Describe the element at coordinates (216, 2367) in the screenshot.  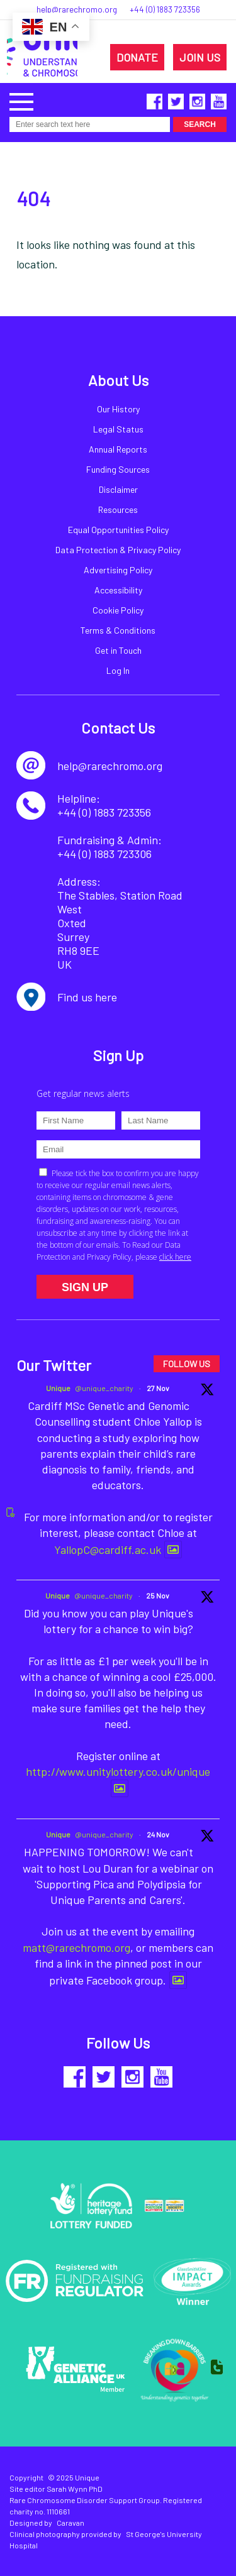
I see `access phone call records or logs` at that location.